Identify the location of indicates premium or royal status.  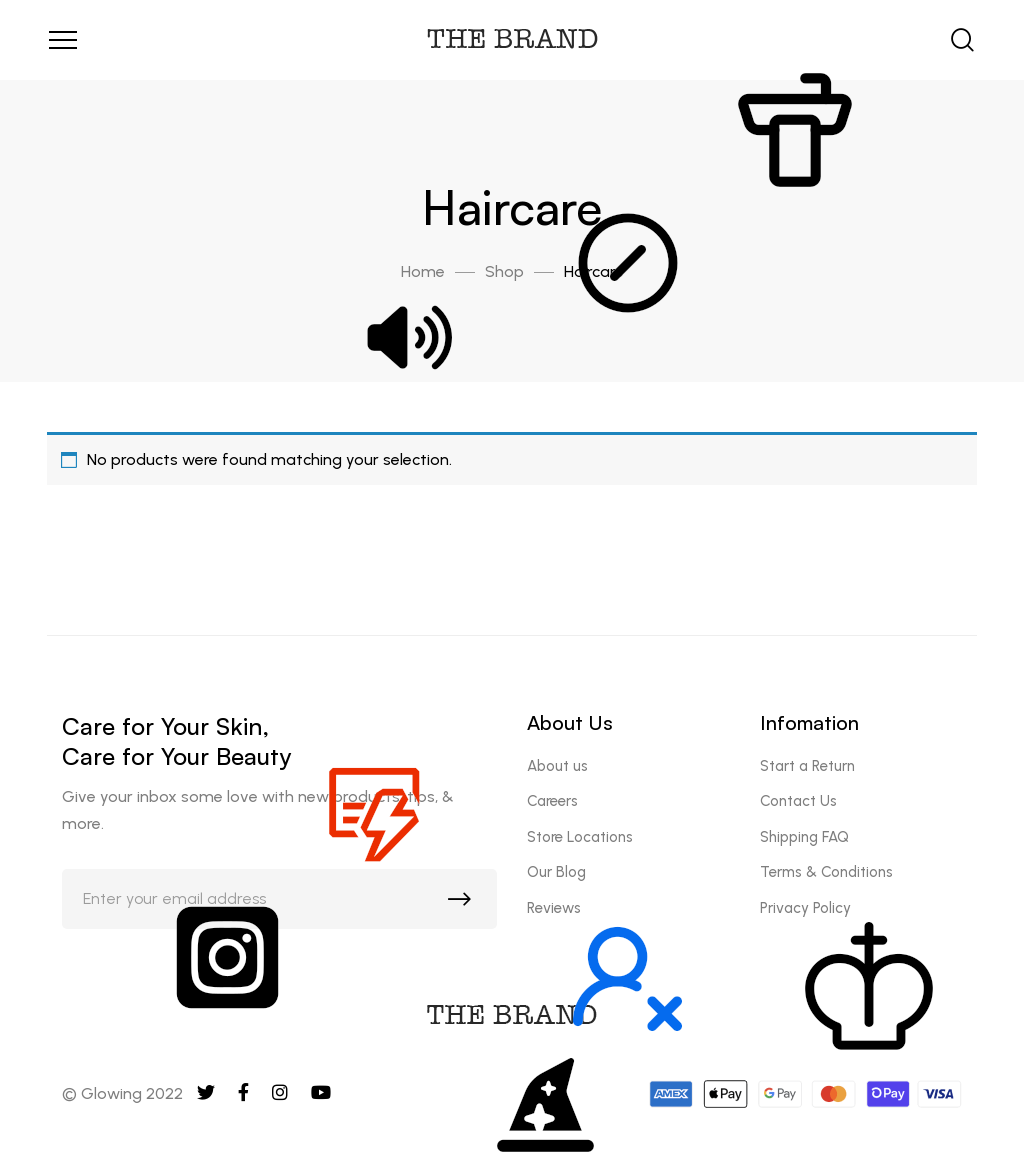
(869, 995).